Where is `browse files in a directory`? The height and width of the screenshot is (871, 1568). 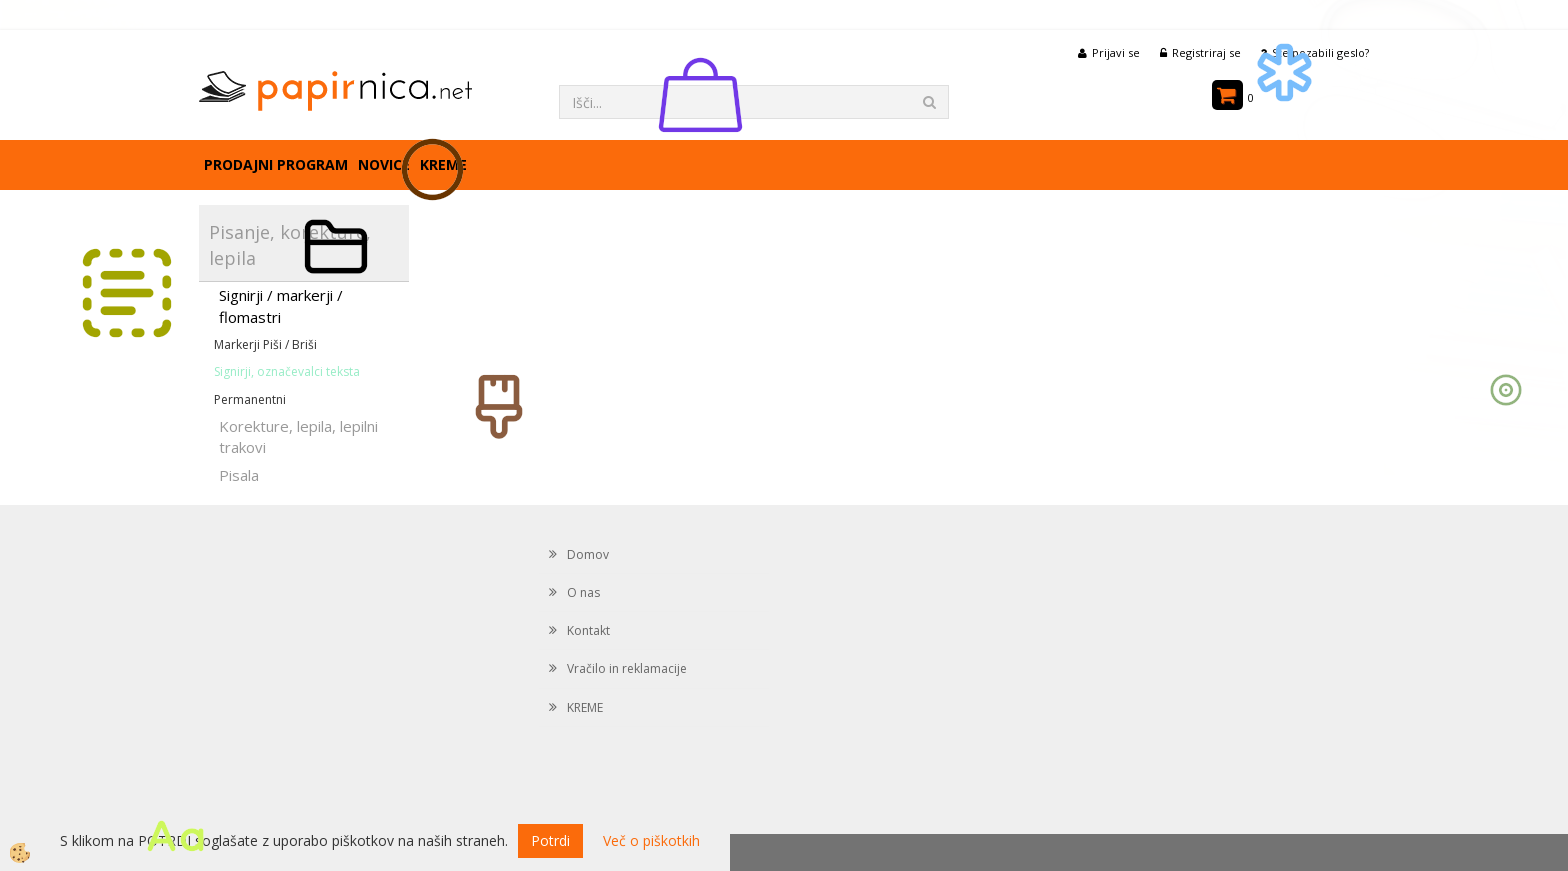
browse files in a directory is located at coordinates (336, 248).